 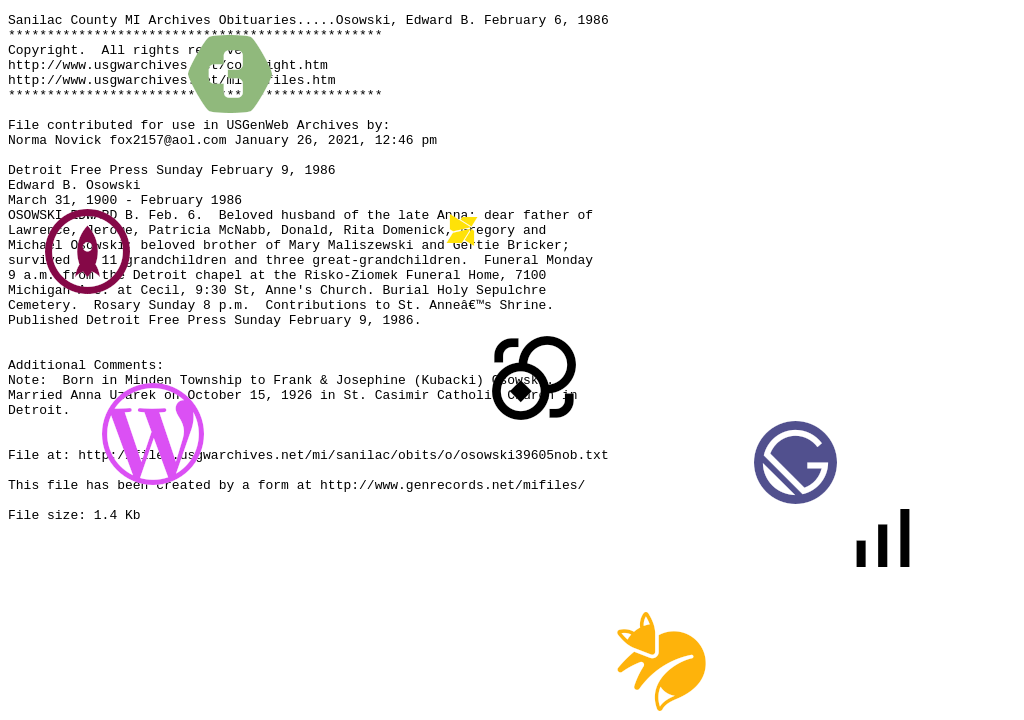 I want to click on open the WordPress app, so click(x=153, y=434).